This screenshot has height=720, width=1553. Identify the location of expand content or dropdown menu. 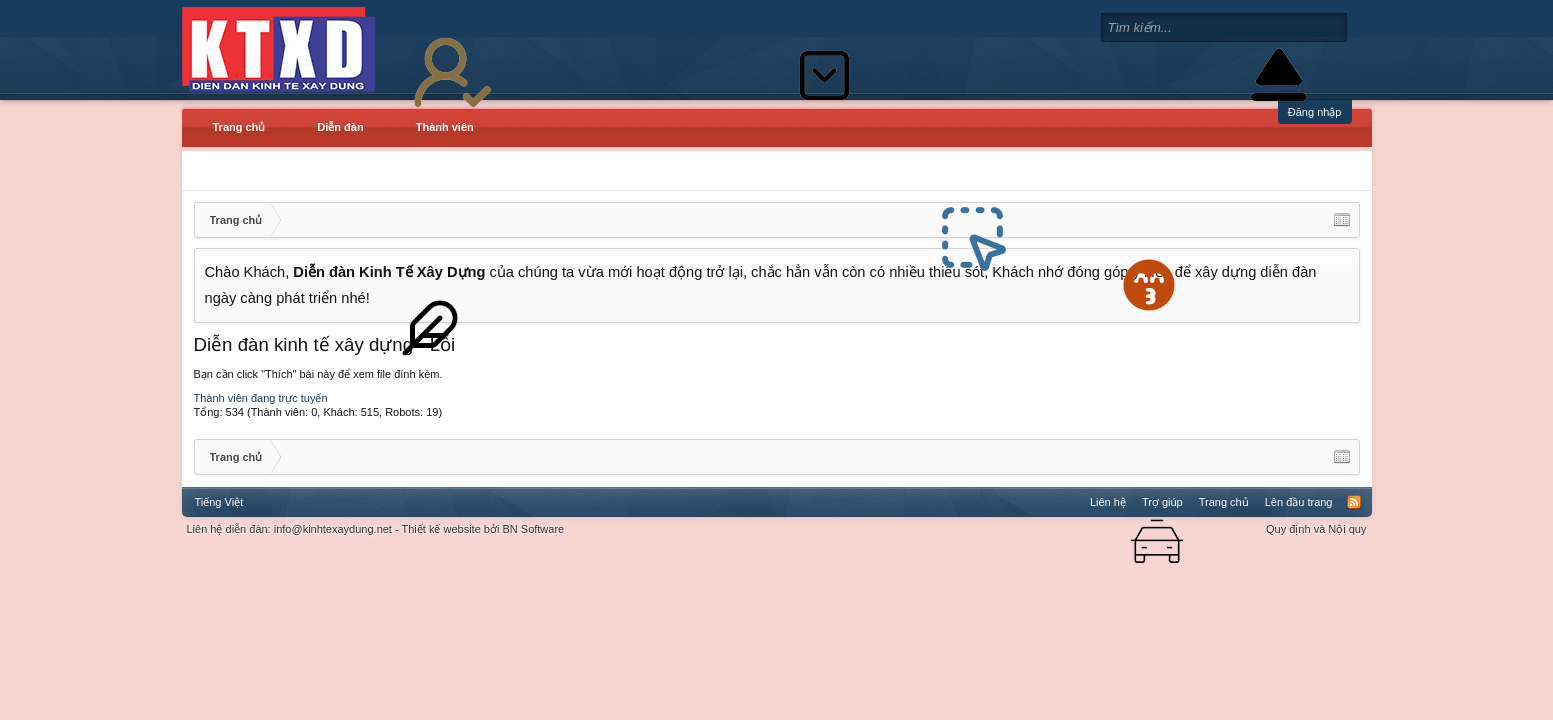
(824, 75).